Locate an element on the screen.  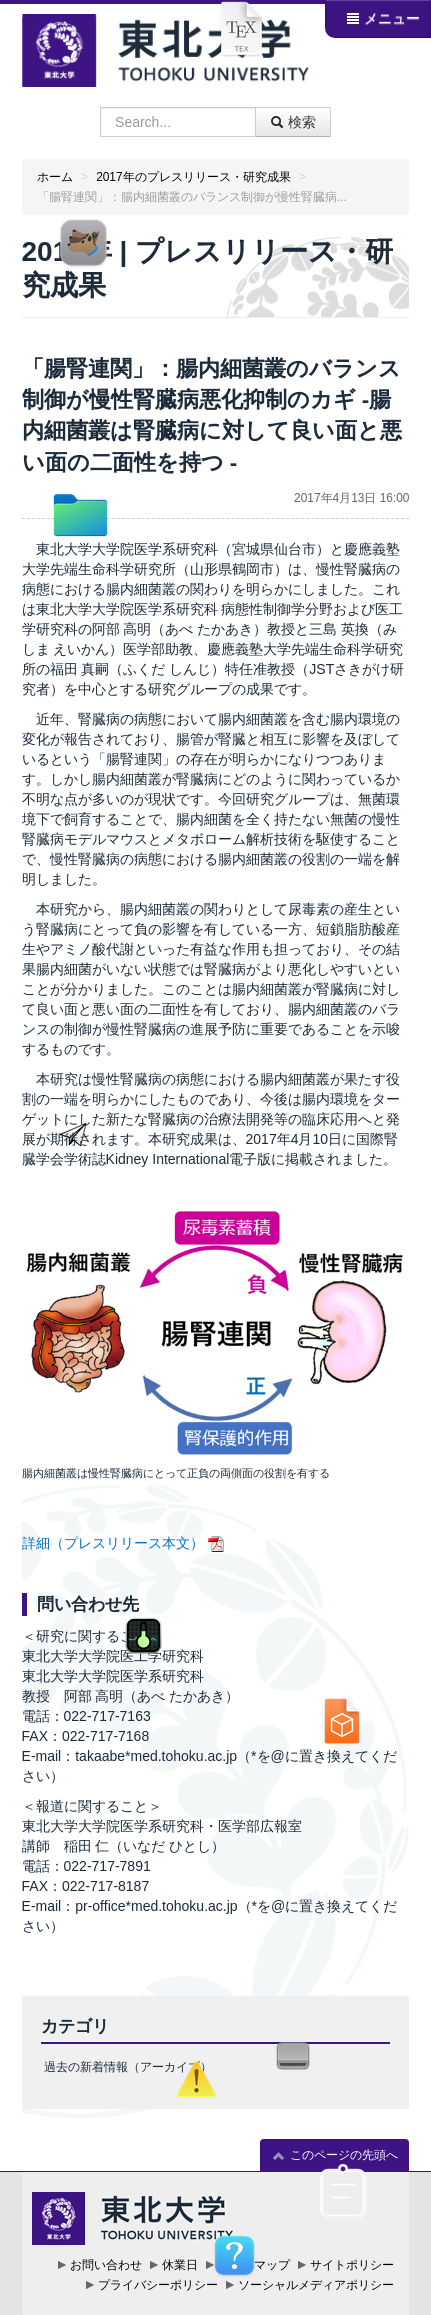
indicates a help or information dialog is located at coordinates (234, 2256).